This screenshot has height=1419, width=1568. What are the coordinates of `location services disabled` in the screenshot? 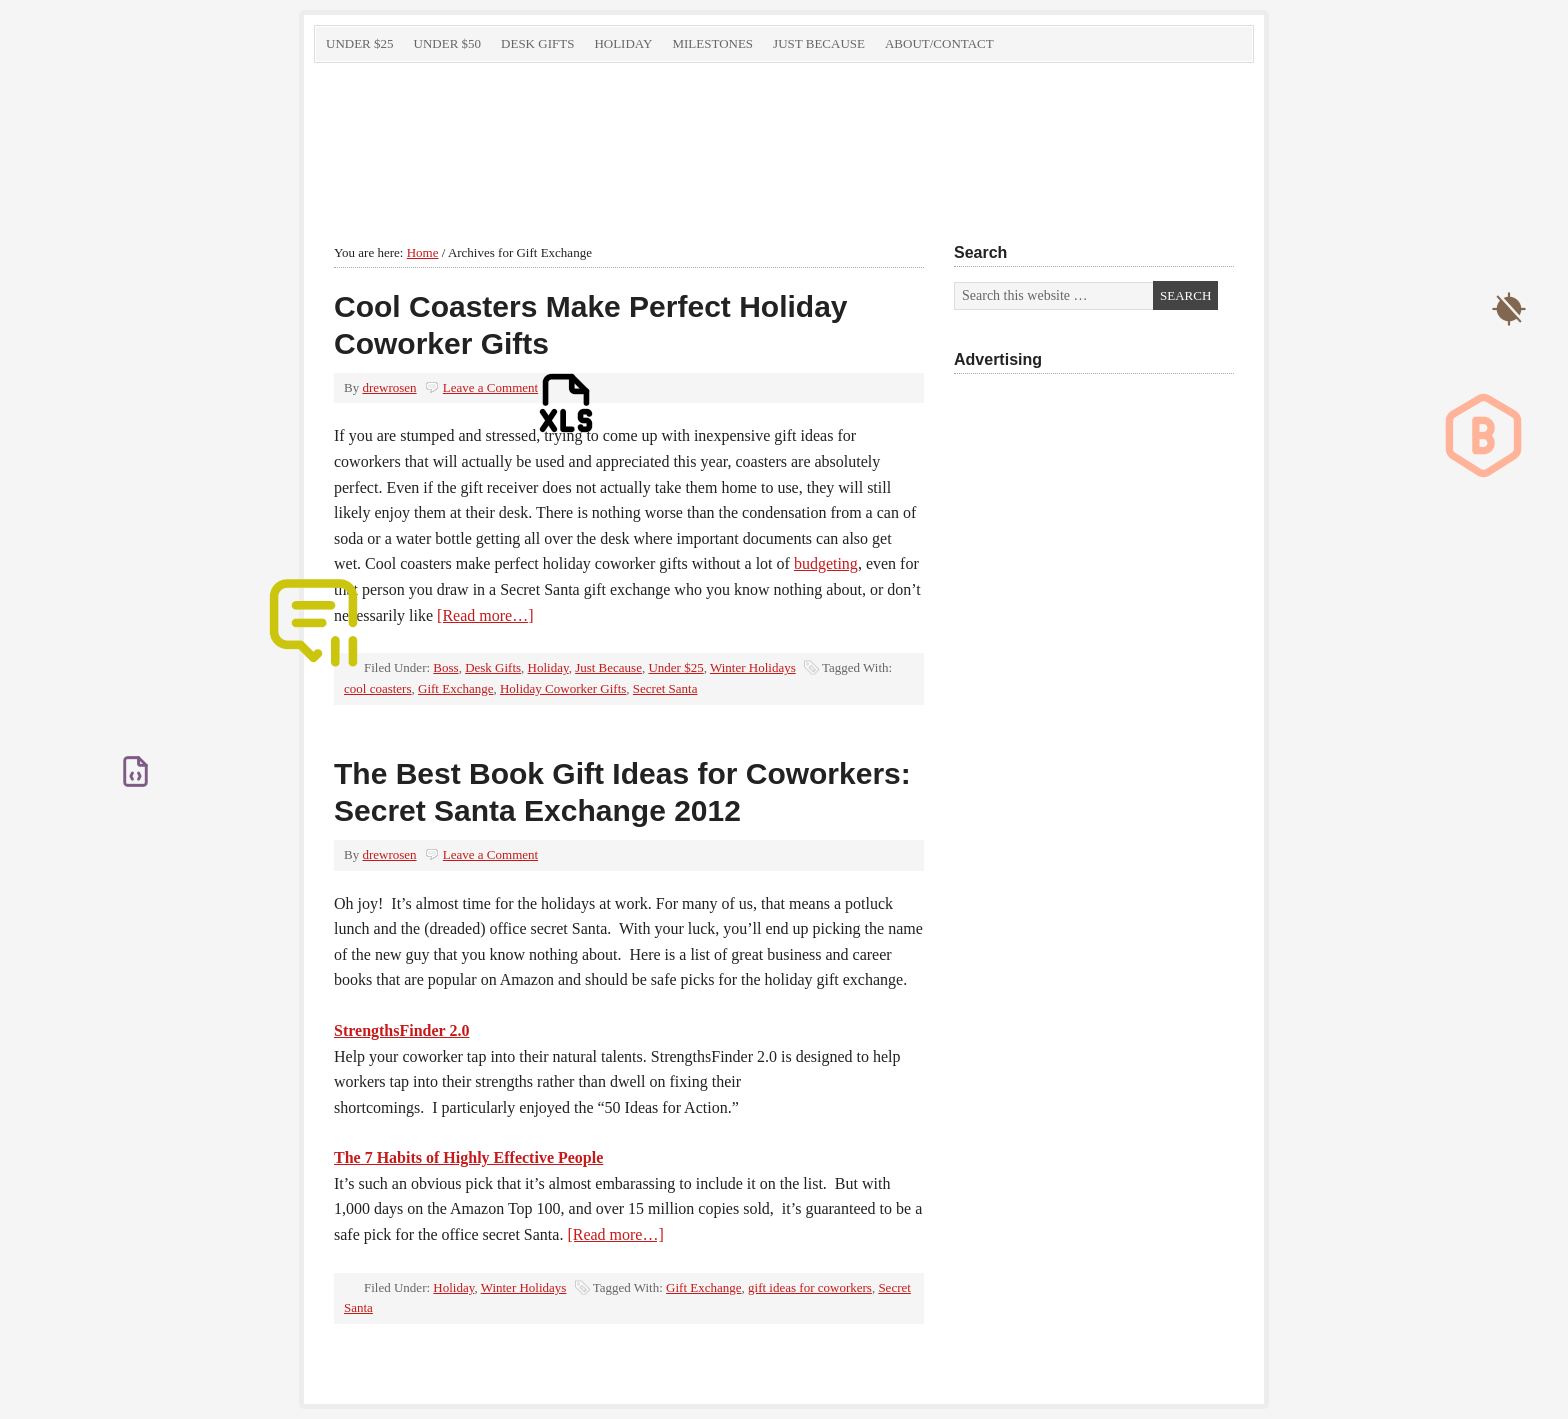 It's located at (1509, 309).